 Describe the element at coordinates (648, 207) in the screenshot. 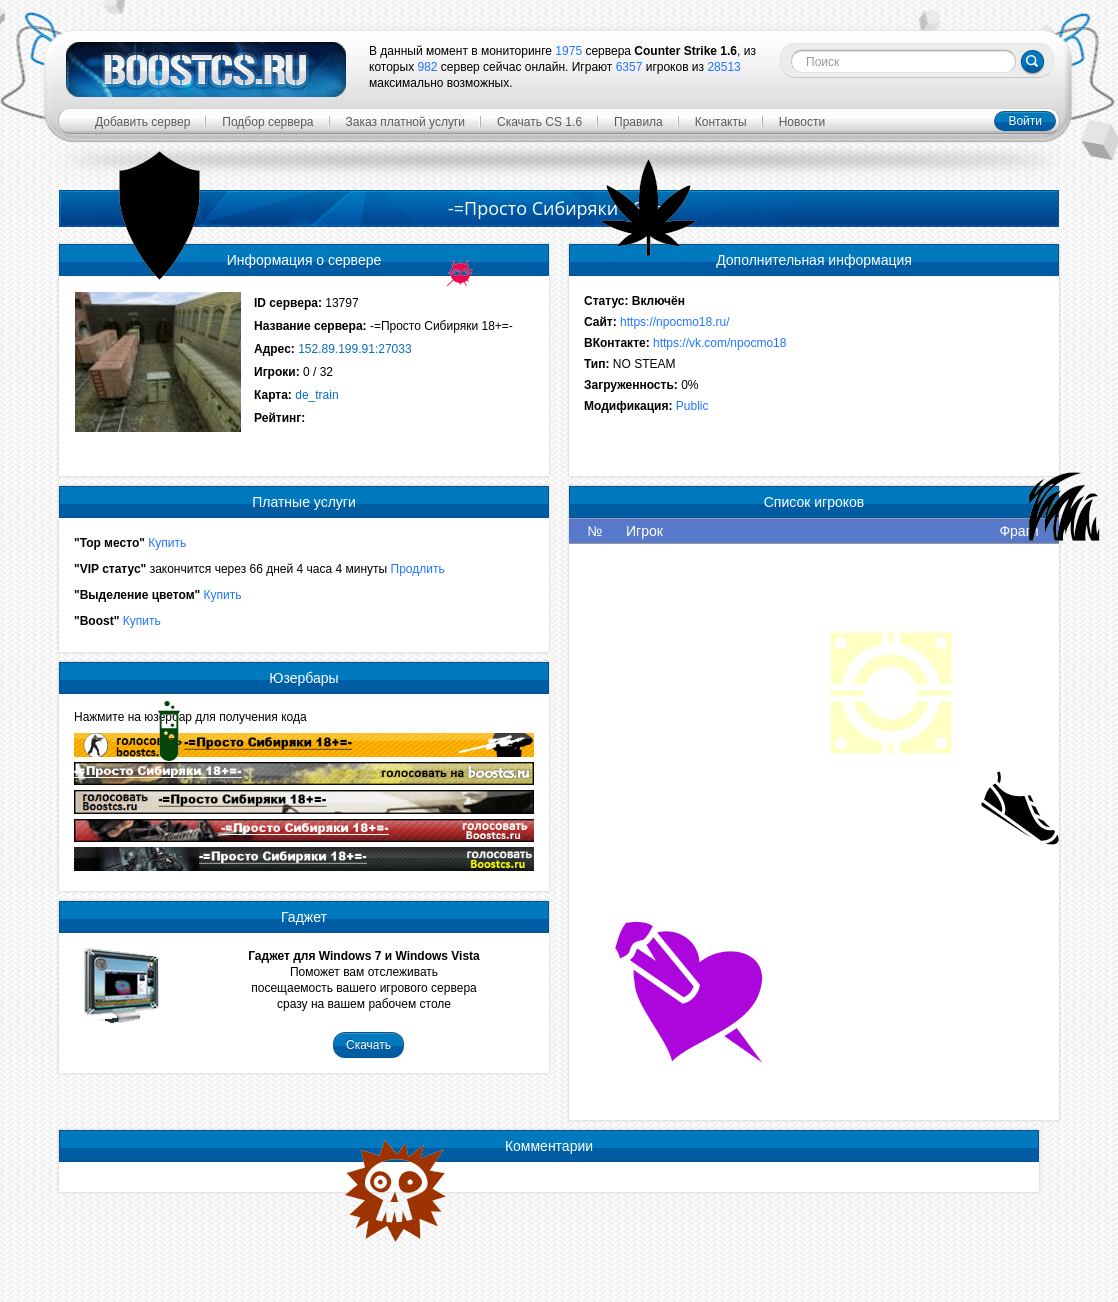

I see `browse hemp or cannabis-related products` at that location.